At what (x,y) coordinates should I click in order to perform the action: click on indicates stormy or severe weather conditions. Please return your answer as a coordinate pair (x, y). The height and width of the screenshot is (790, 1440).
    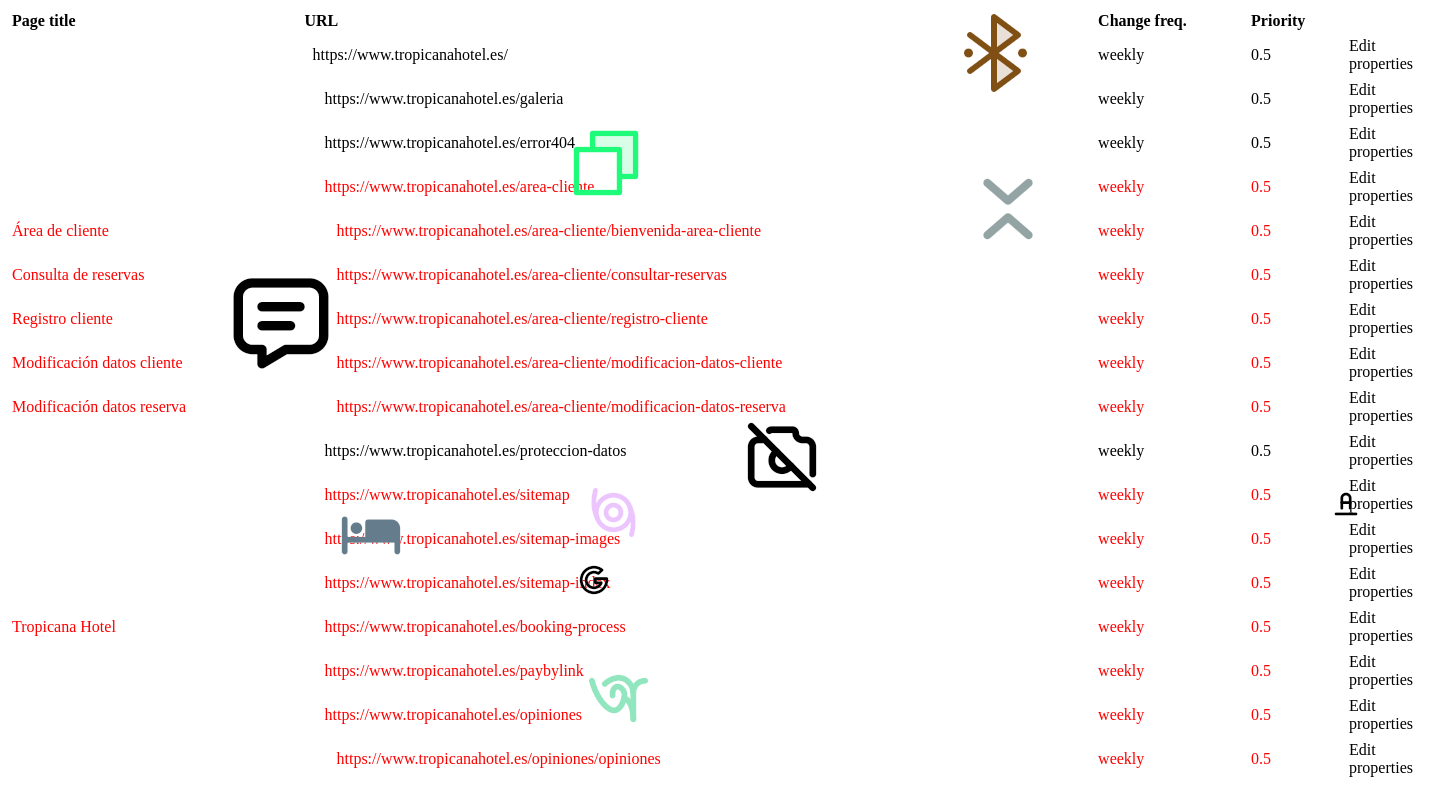
    Looking at the image, I should click on (613, 512).